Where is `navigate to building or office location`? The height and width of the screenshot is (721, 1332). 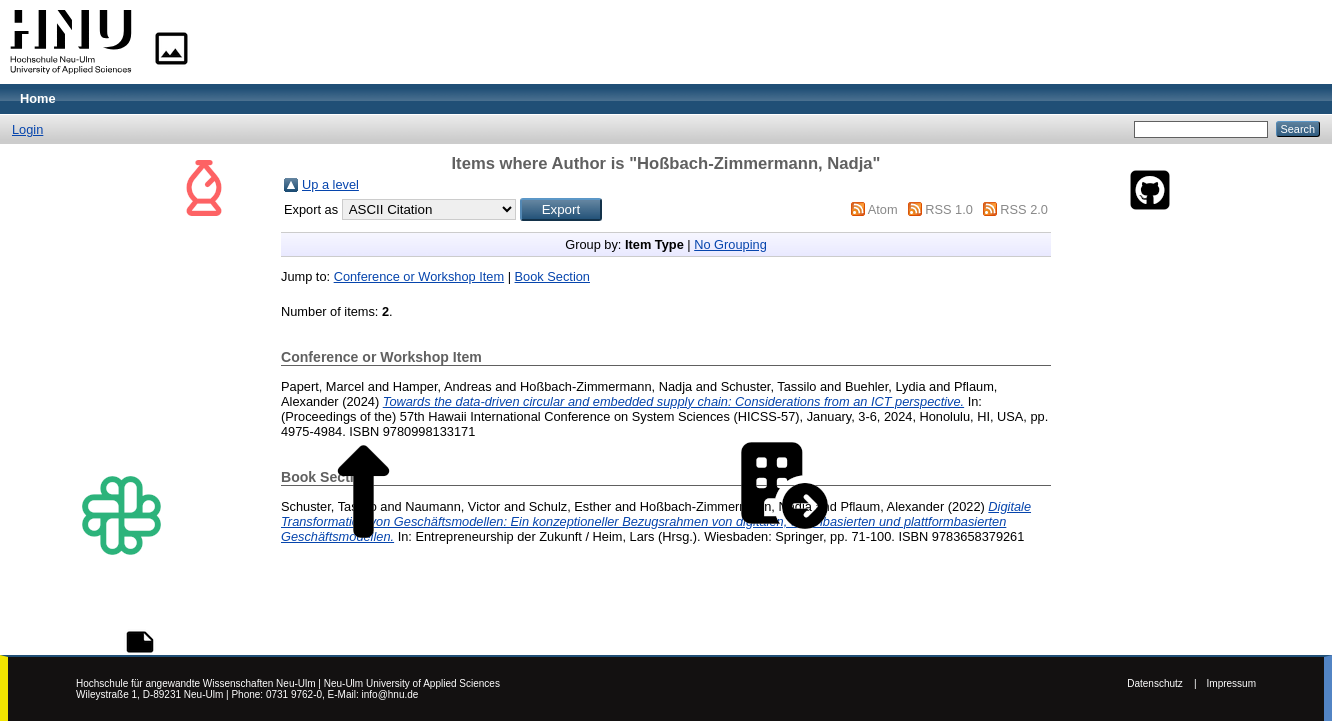 navigate to building or office location is located at coordinates (782, 483).